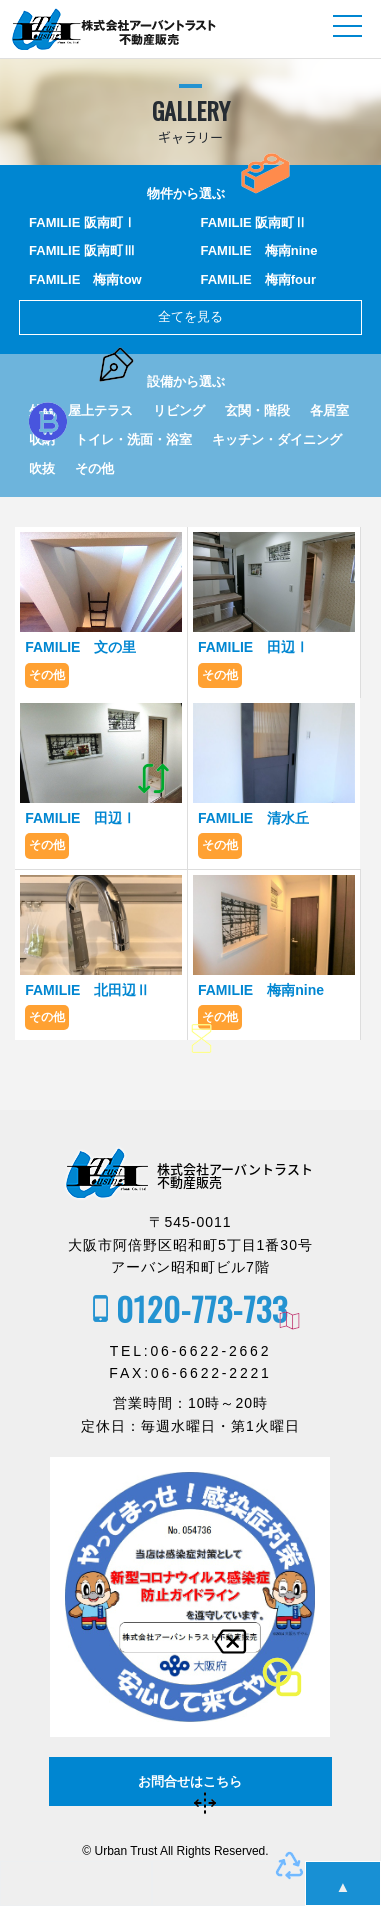 This screenshot has height=1906, width=381. I want to click on access building or construction features, so click(265, 172).